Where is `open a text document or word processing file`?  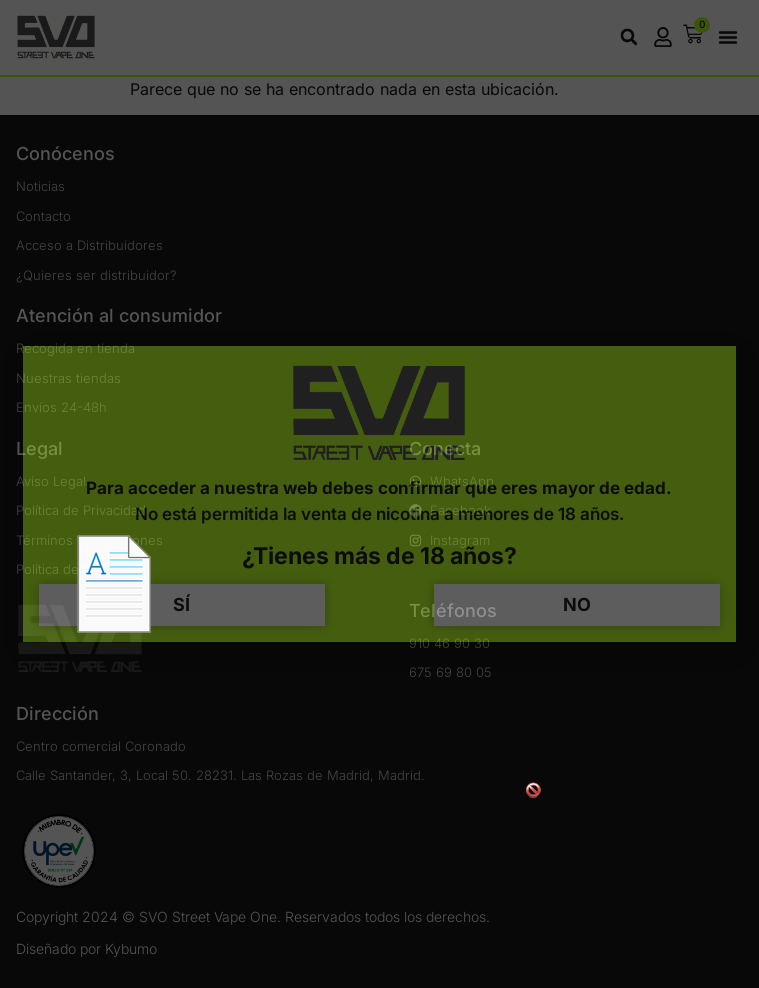 open a text document or word processing file is located at coordinates (114, 584).